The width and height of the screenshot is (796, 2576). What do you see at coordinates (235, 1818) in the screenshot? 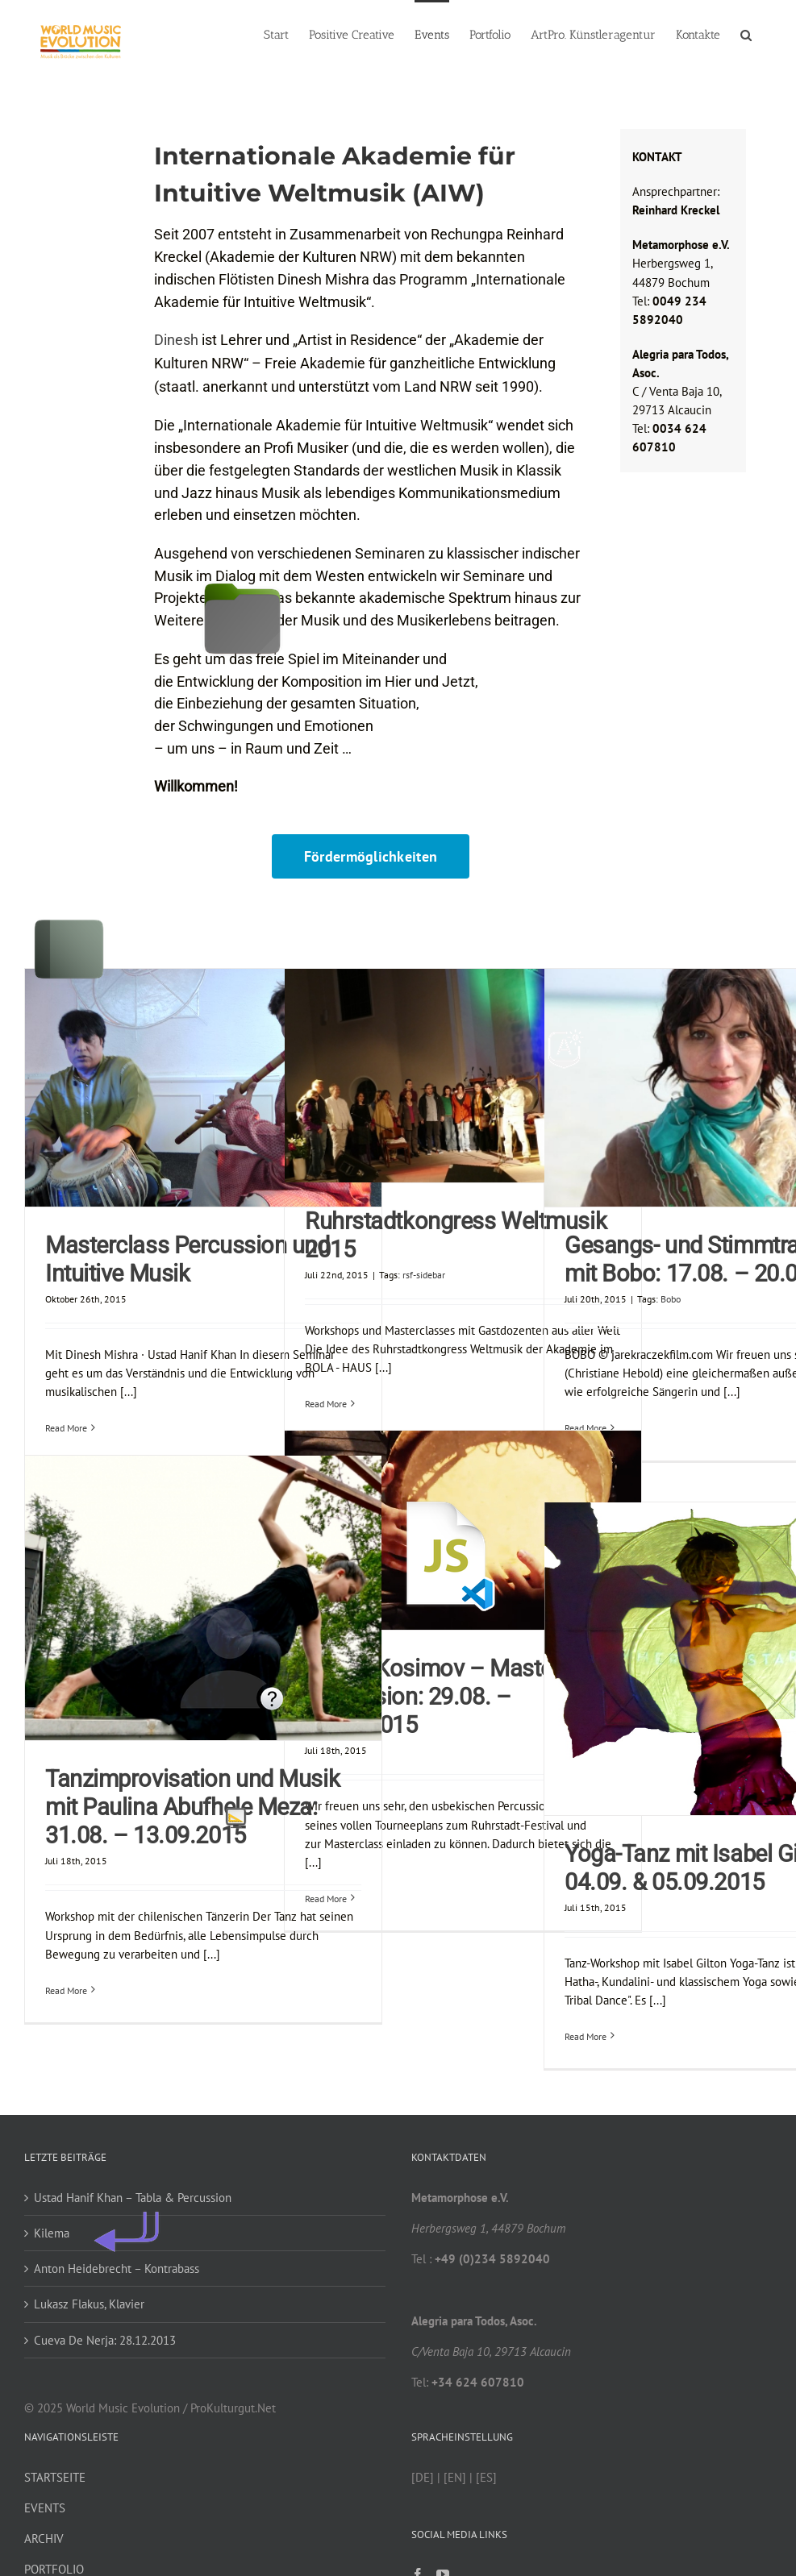
I see `access display settings` at bounding box center [235, 1818].